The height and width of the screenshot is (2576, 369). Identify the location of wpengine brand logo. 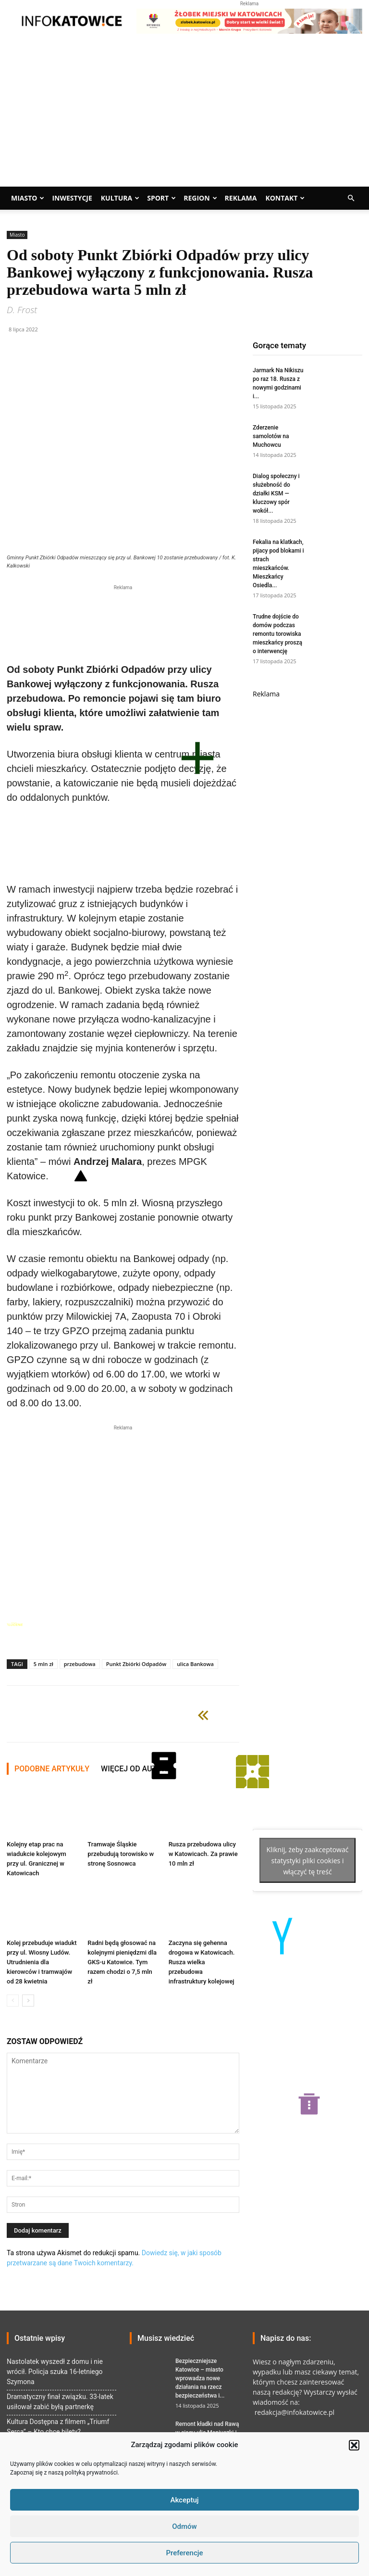
(252, 1771).